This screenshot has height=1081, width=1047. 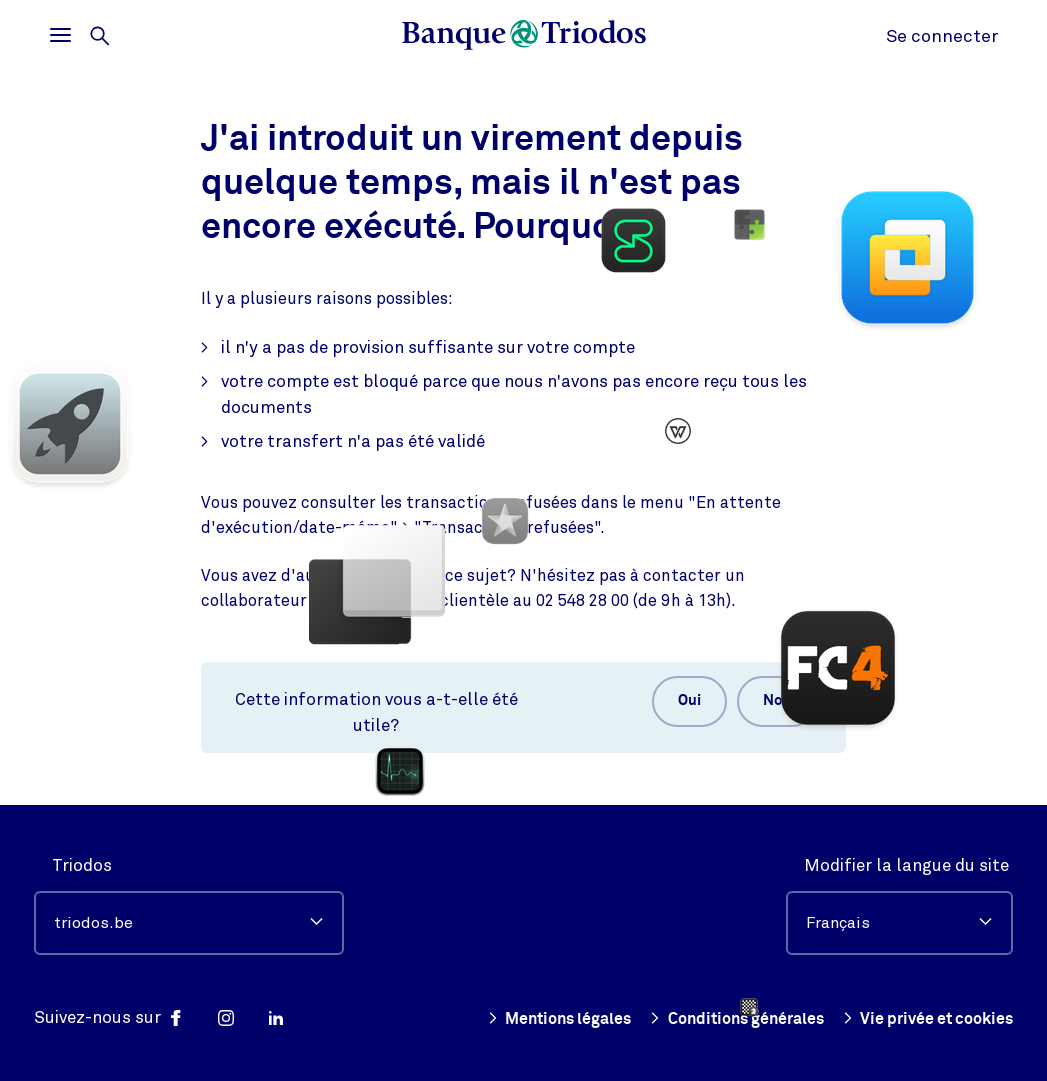 What do you see at coordinates (907, 257) in the screenshot?
I see `open vmware workstation` at bounding box center [907, 257].